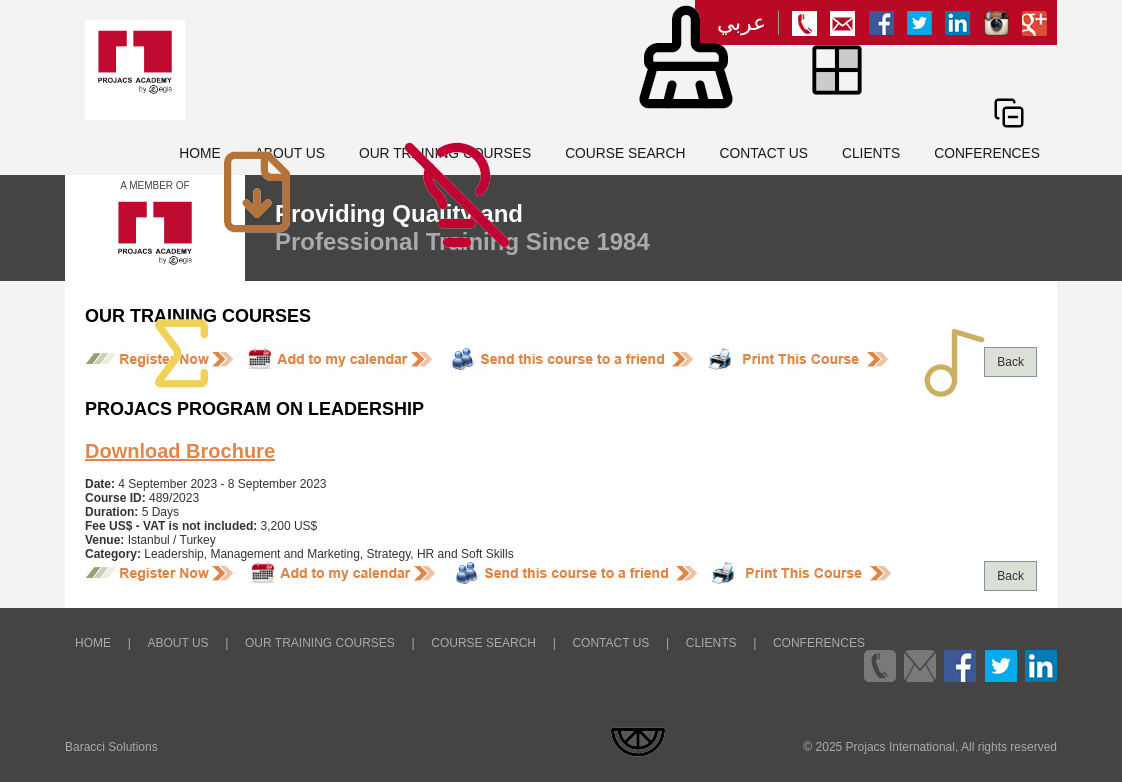 The image size is (1122, 782). What do you see at coordinates (1009, 113) in the screenshot?
I see `remove item from clipboard` at bounding box center [1009, 113].